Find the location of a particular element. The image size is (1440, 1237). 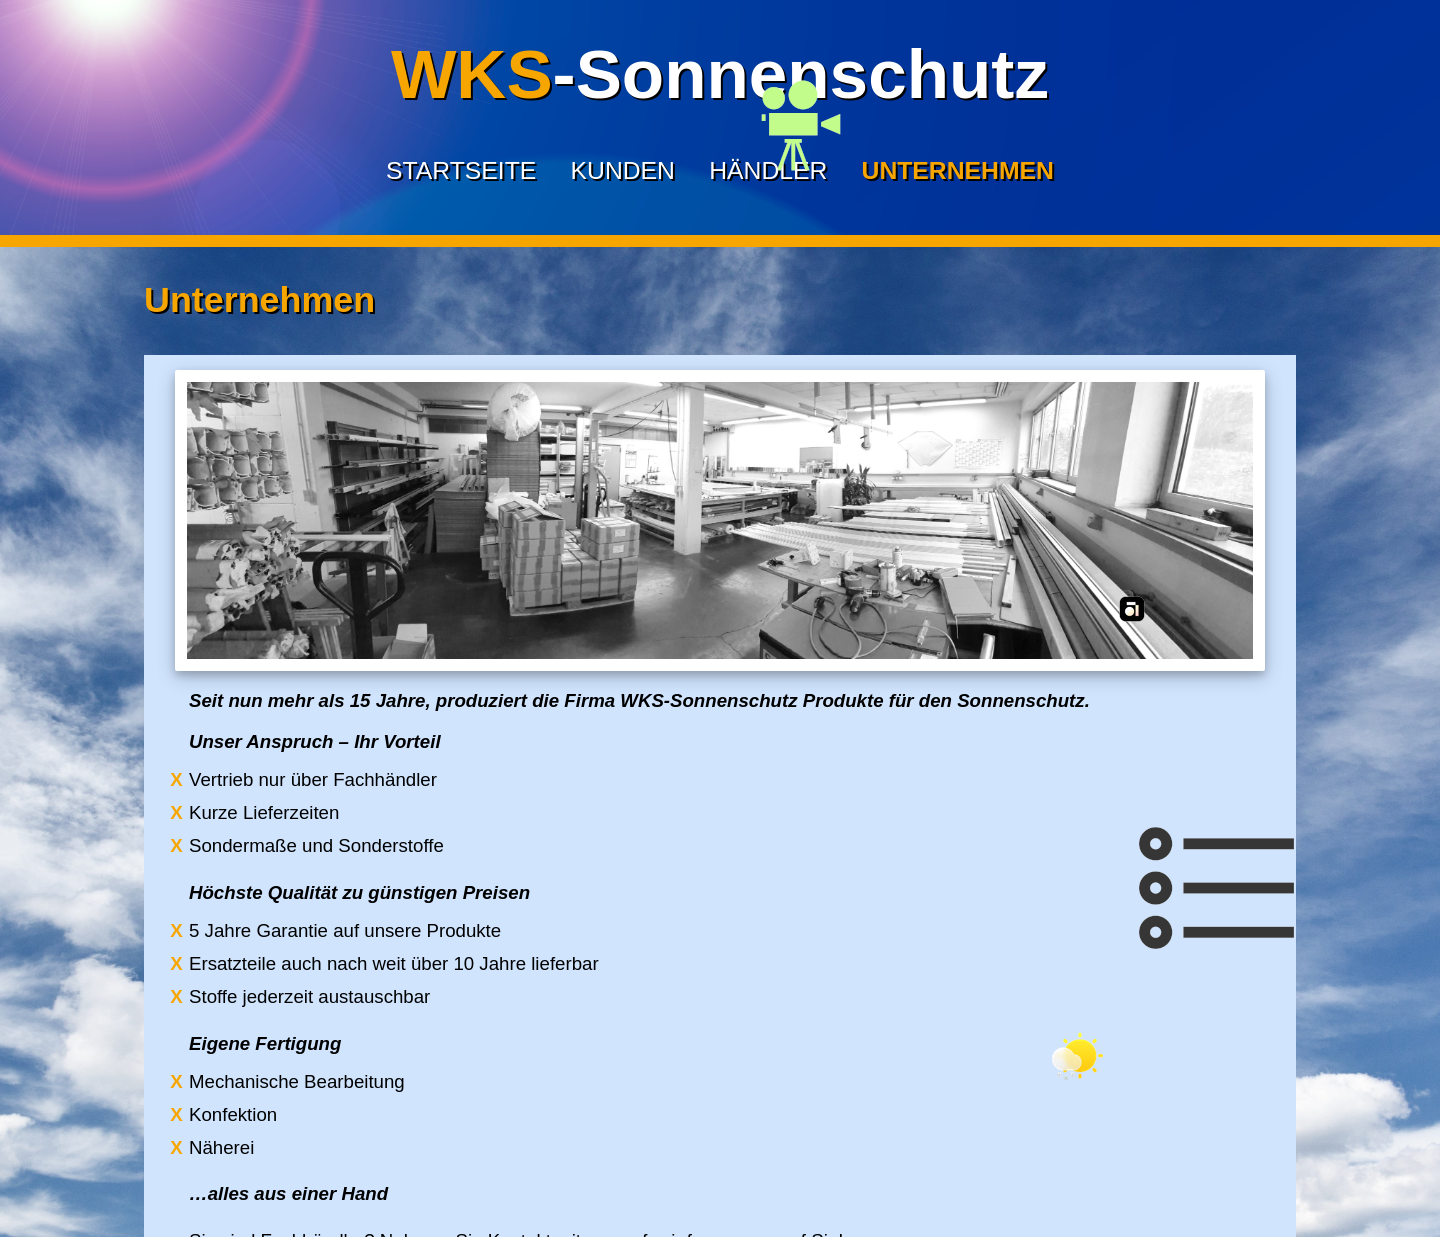

view task list or to-do items is located at coordinates (1216, 882).